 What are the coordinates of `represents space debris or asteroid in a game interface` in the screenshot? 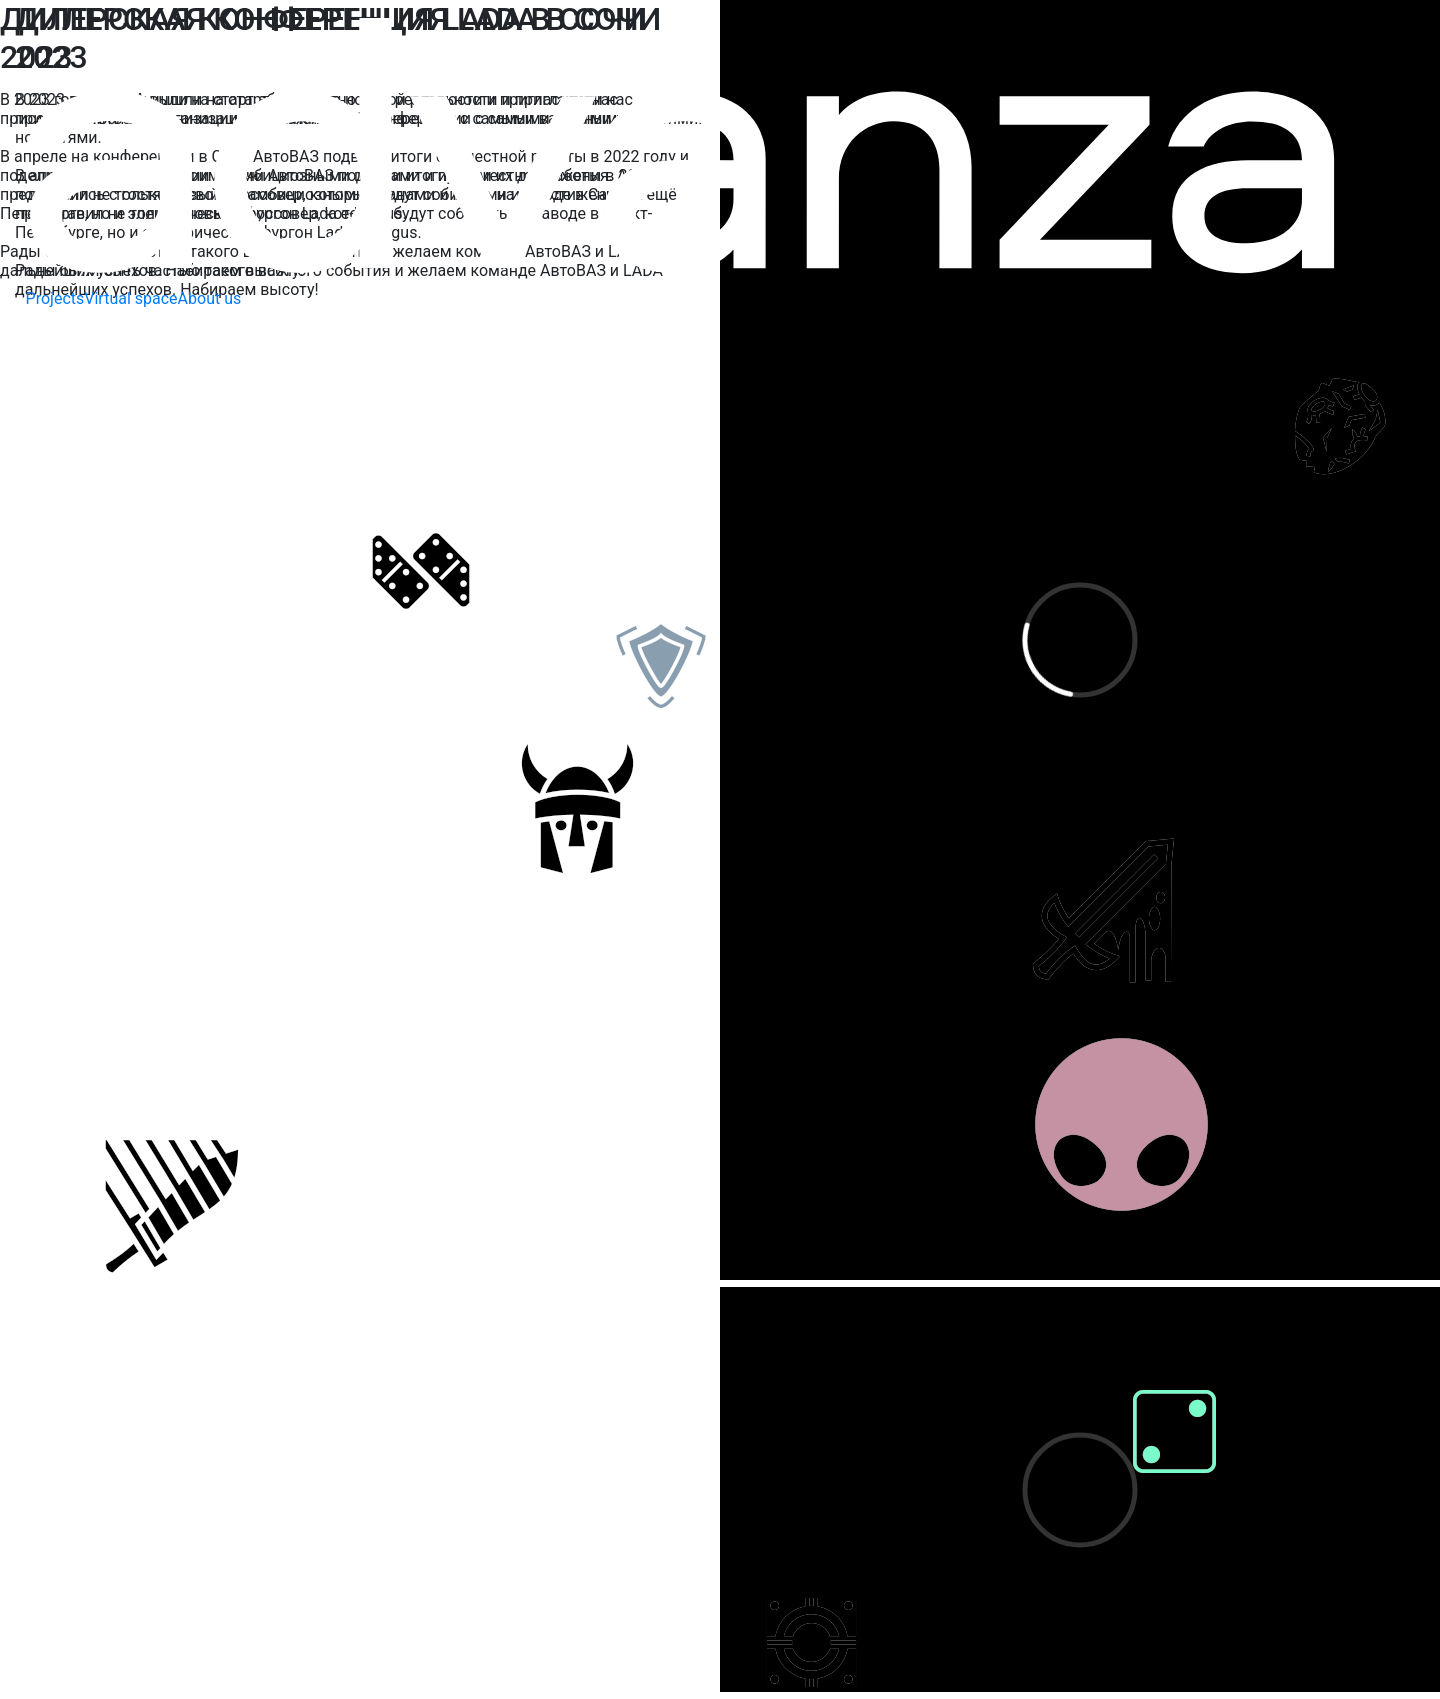 It's located at (1337, 425).